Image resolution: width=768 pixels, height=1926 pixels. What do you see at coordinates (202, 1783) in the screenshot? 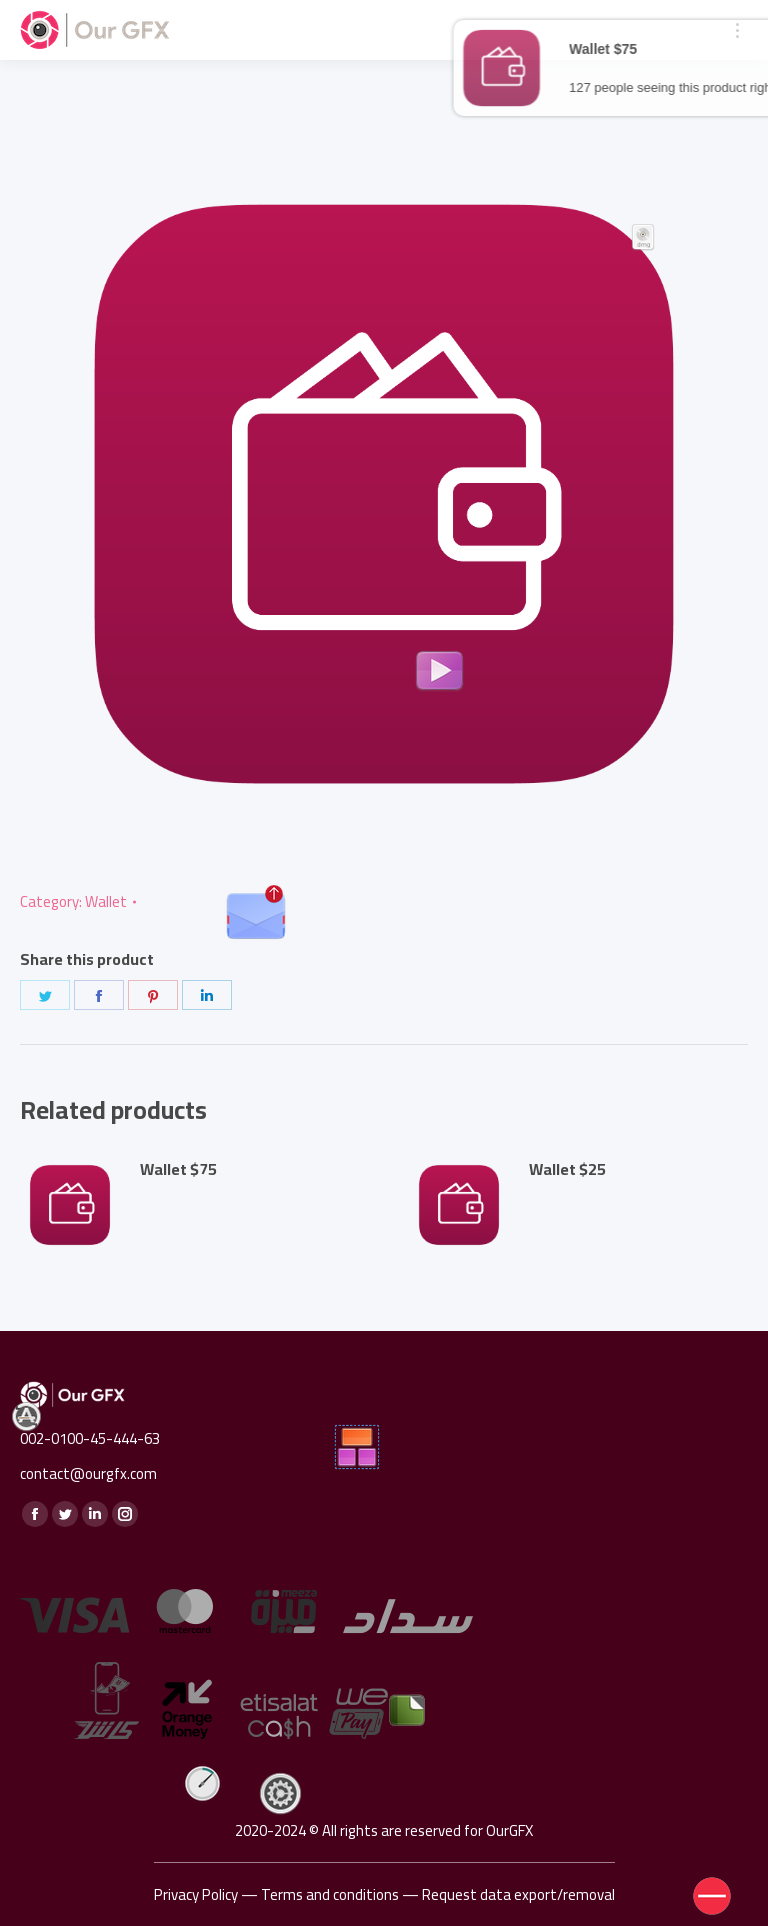
I see `open system profiler to analyze performance` at bounding box center [202, 1783].